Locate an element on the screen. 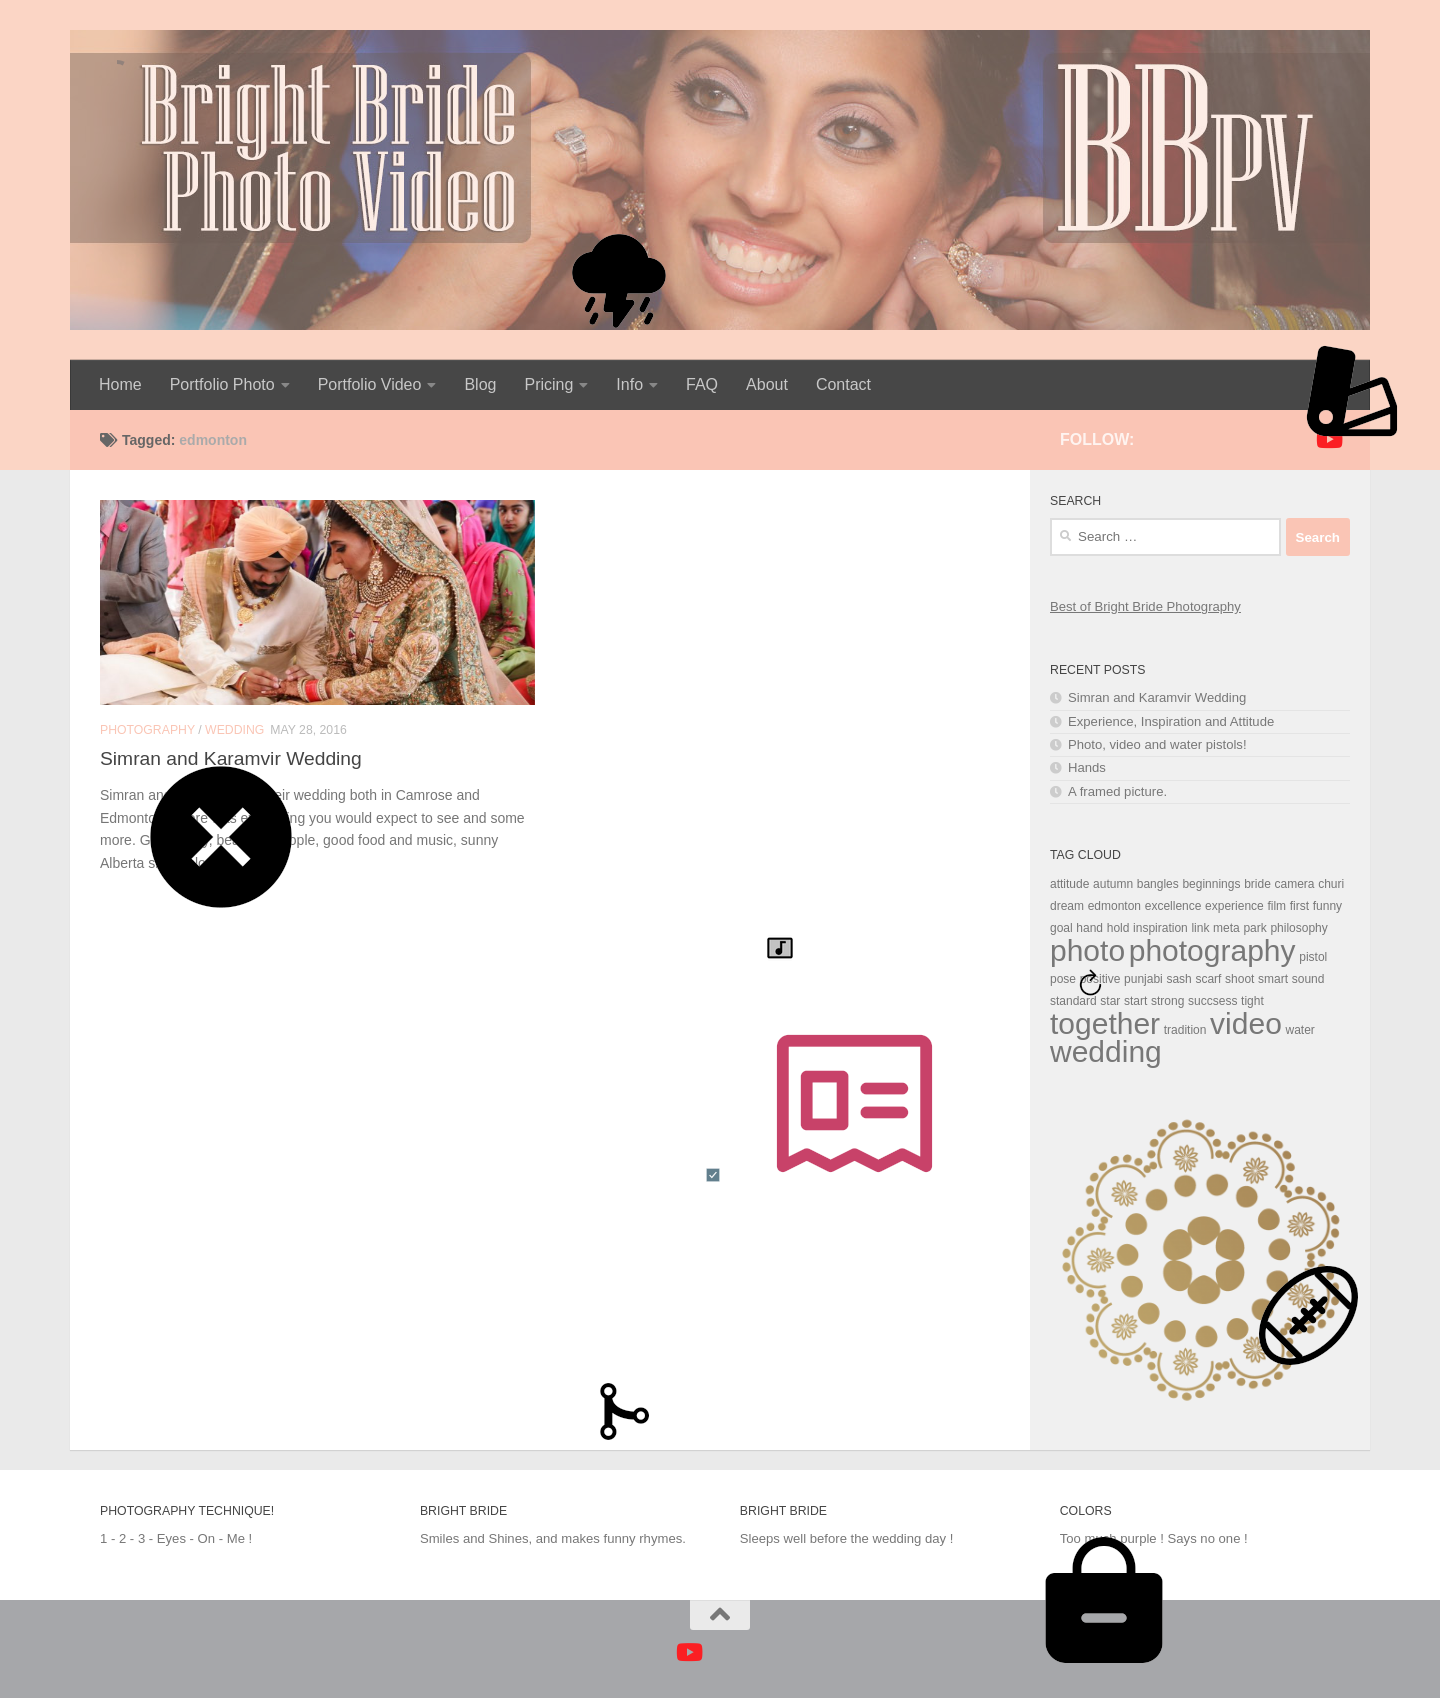 The image size is (1440, 1698). play or view music videos is located at coordinates (780, 948).